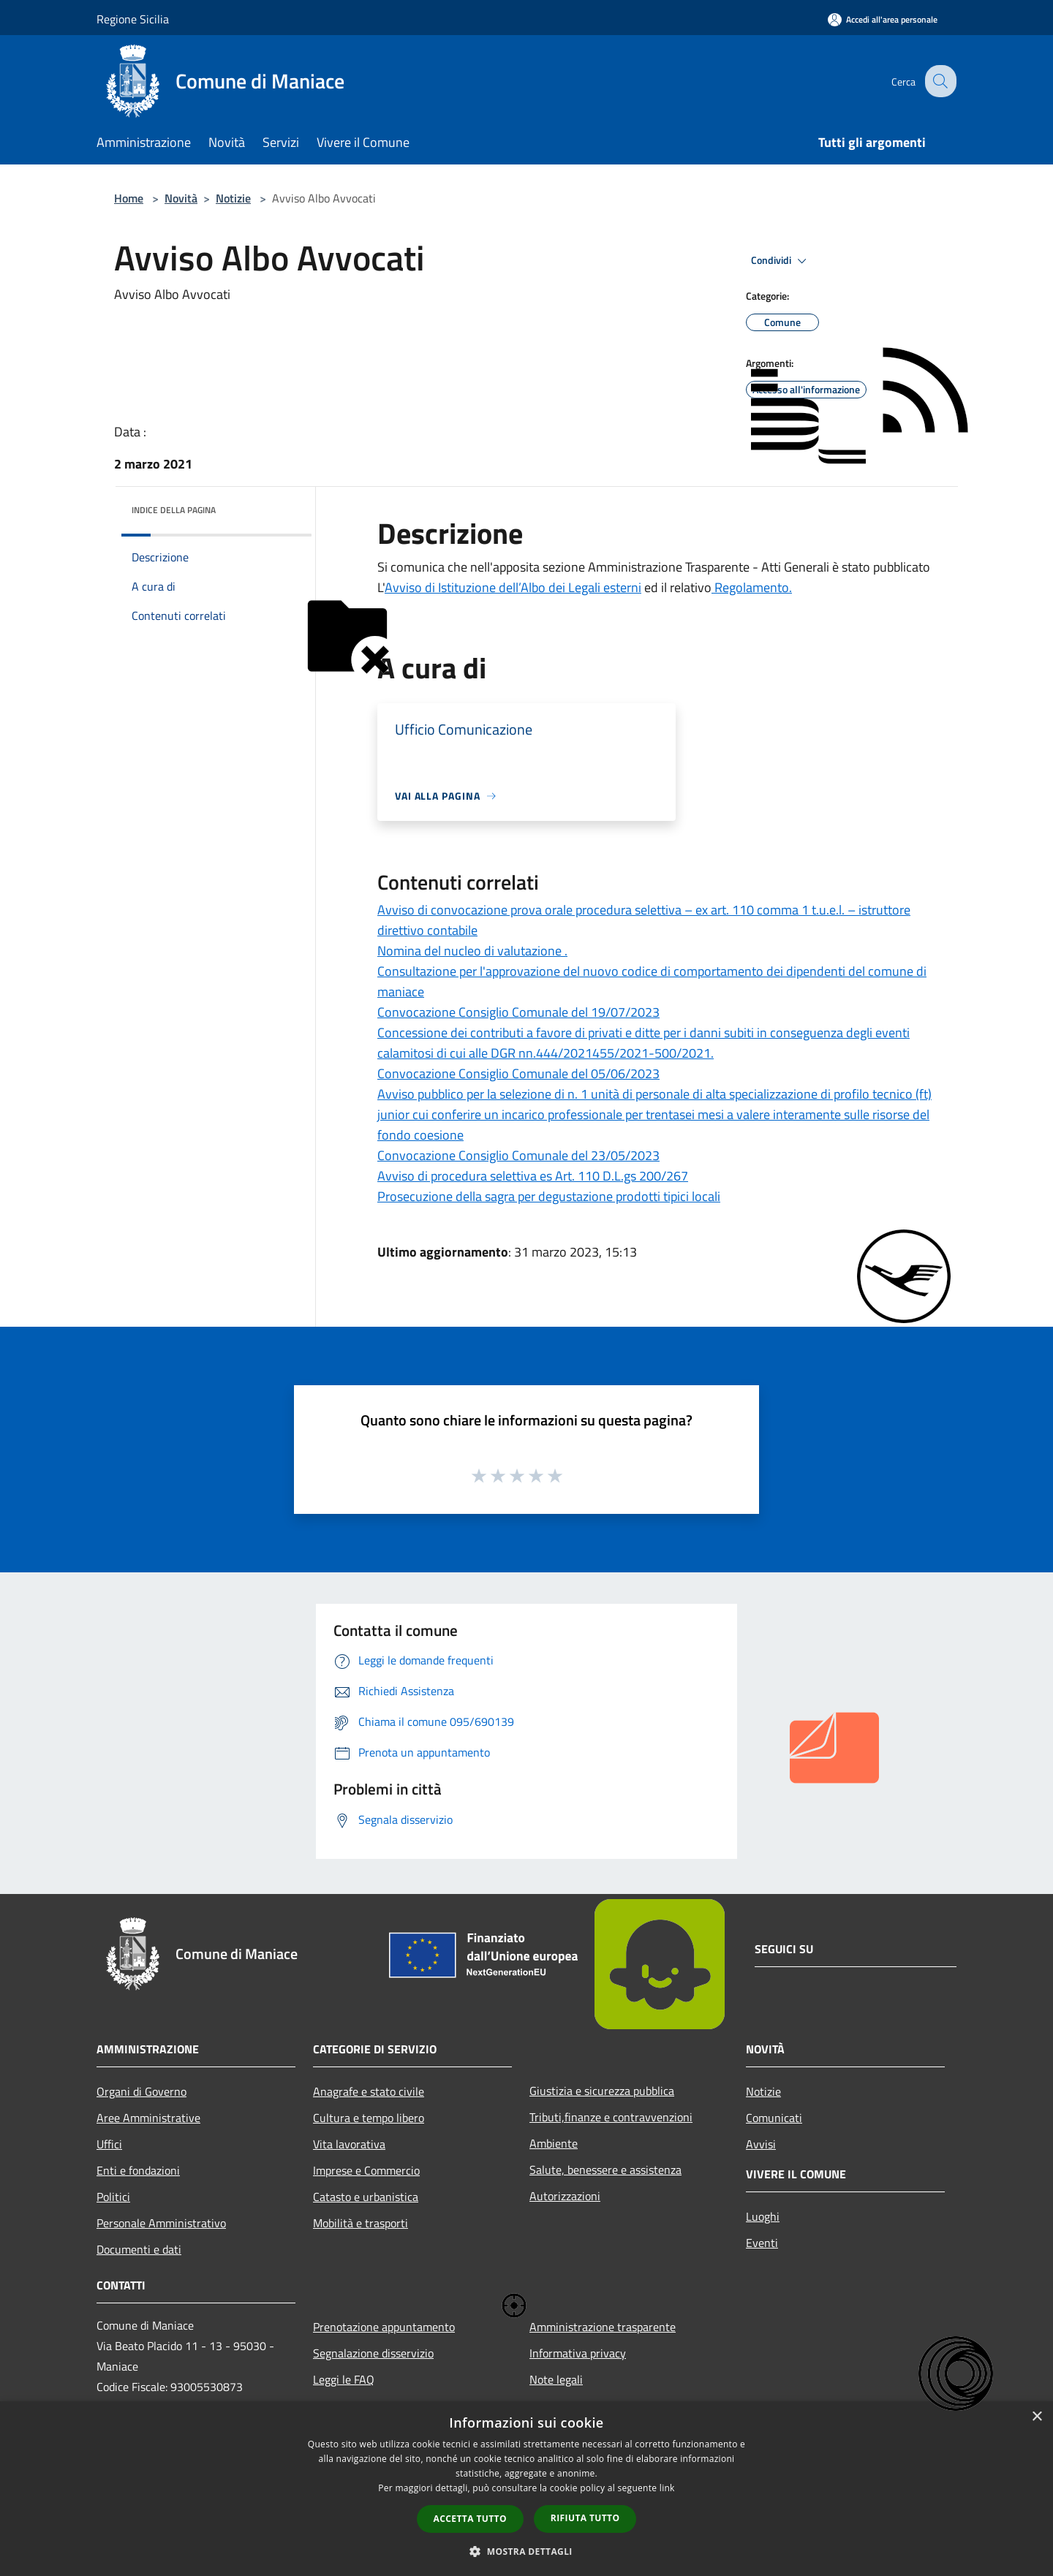  What do you see at coordinates (956, 2374) in the screenshot?
I see `open photobucket app` at bounding box center [956, 2374].